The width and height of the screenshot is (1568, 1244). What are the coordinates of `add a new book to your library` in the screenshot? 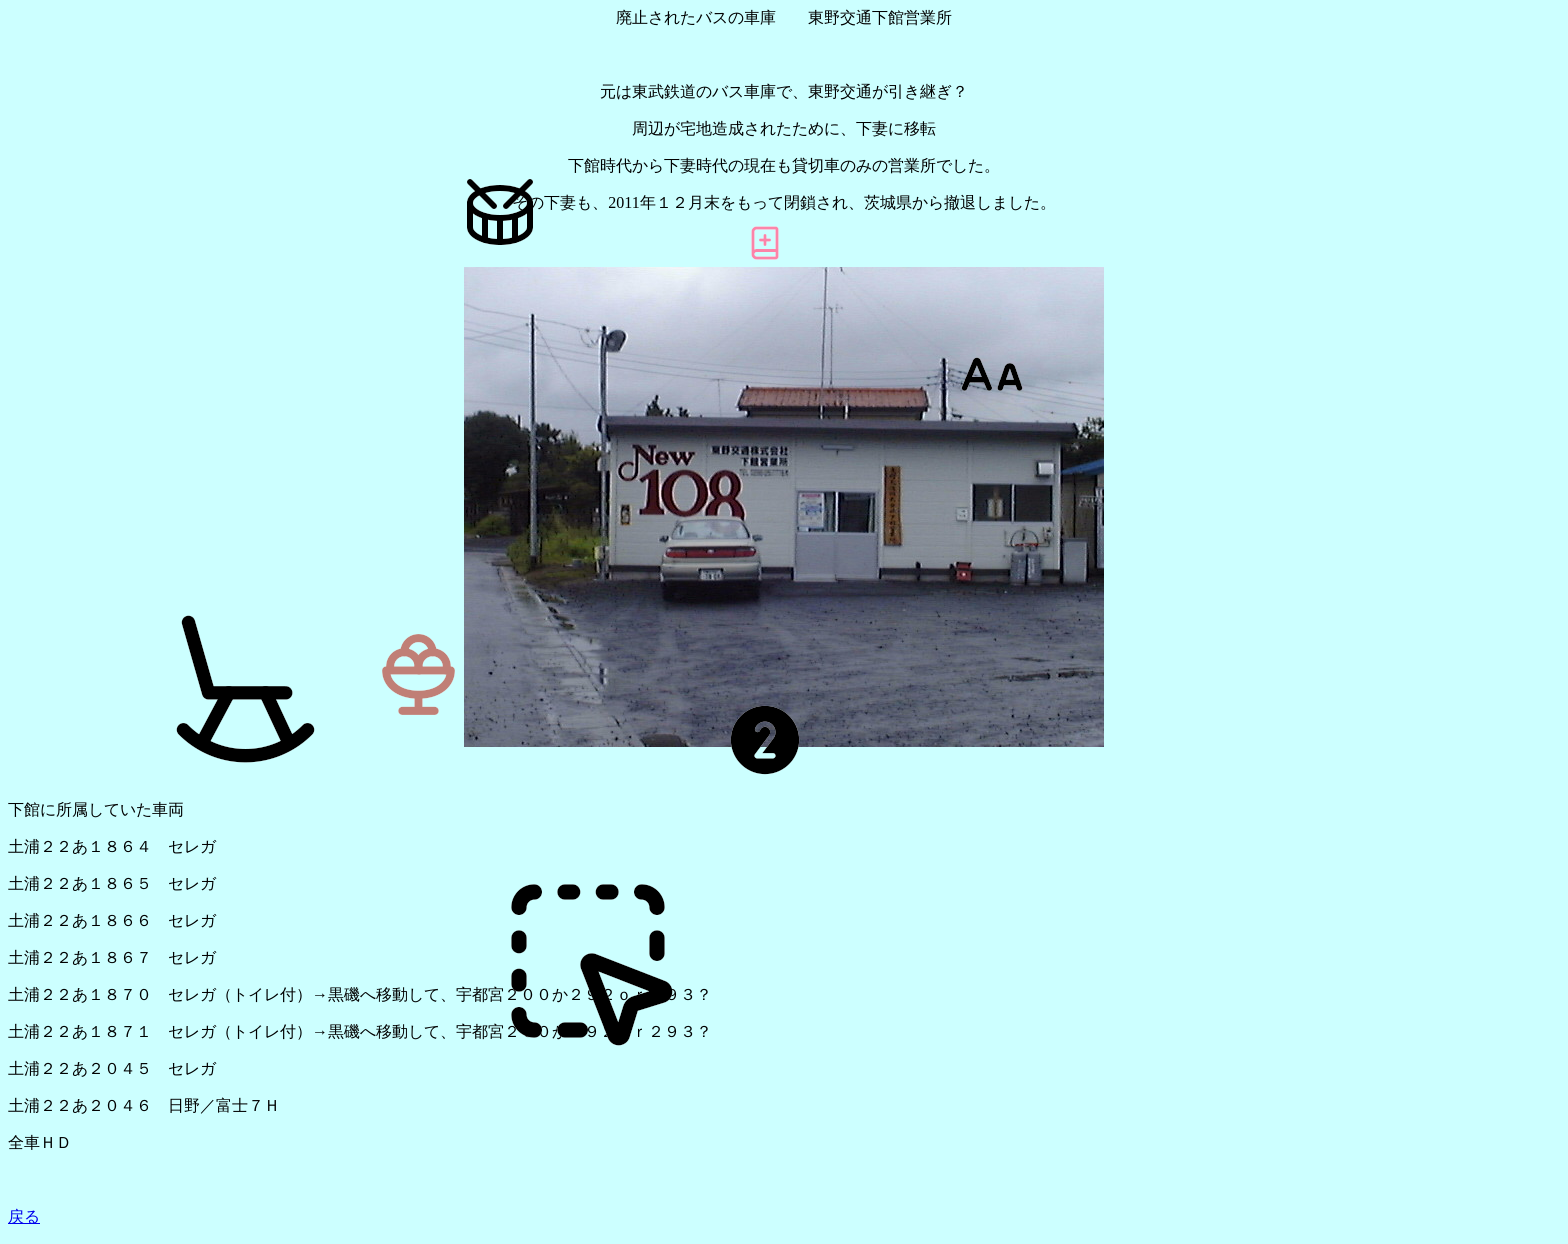 It's located at (765, 243).